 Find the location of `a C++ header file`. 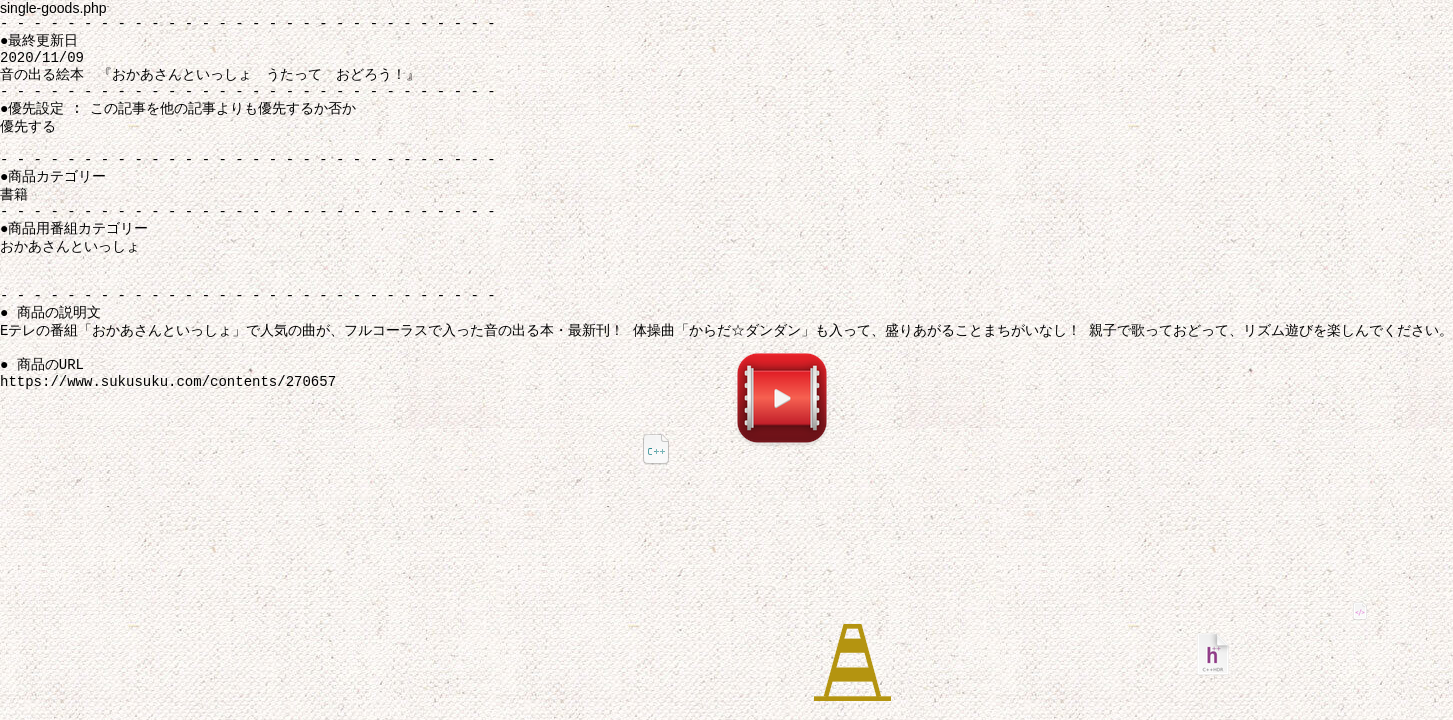

a C++ header file is located at coordinates (1213, 655).